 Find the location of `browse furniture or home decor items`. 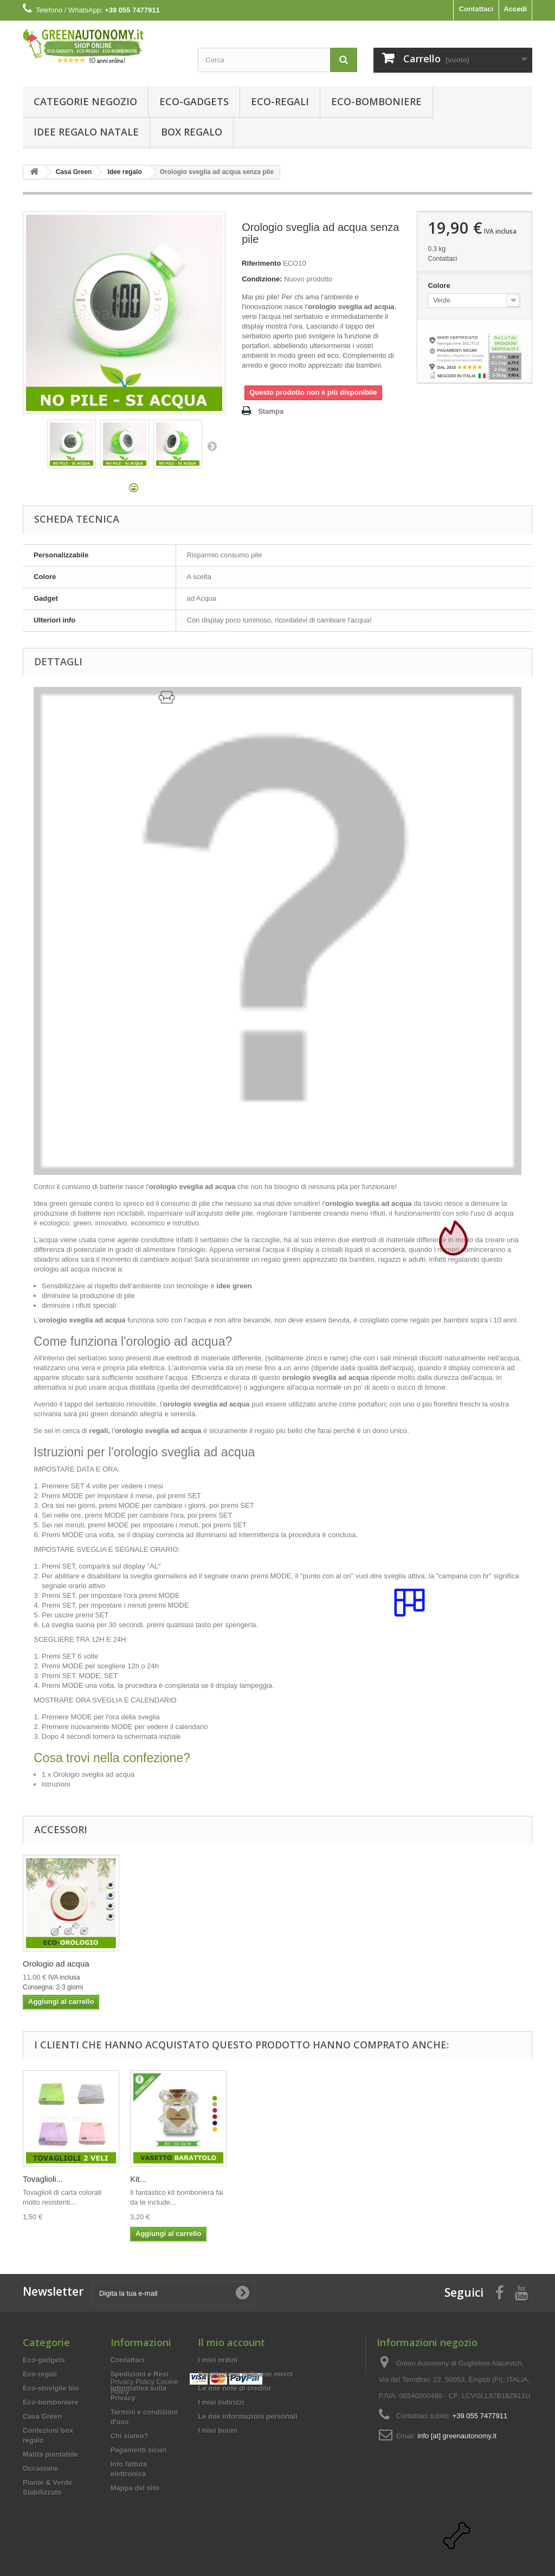

browse furniture or home decor items is located at coordinates (166, 697).